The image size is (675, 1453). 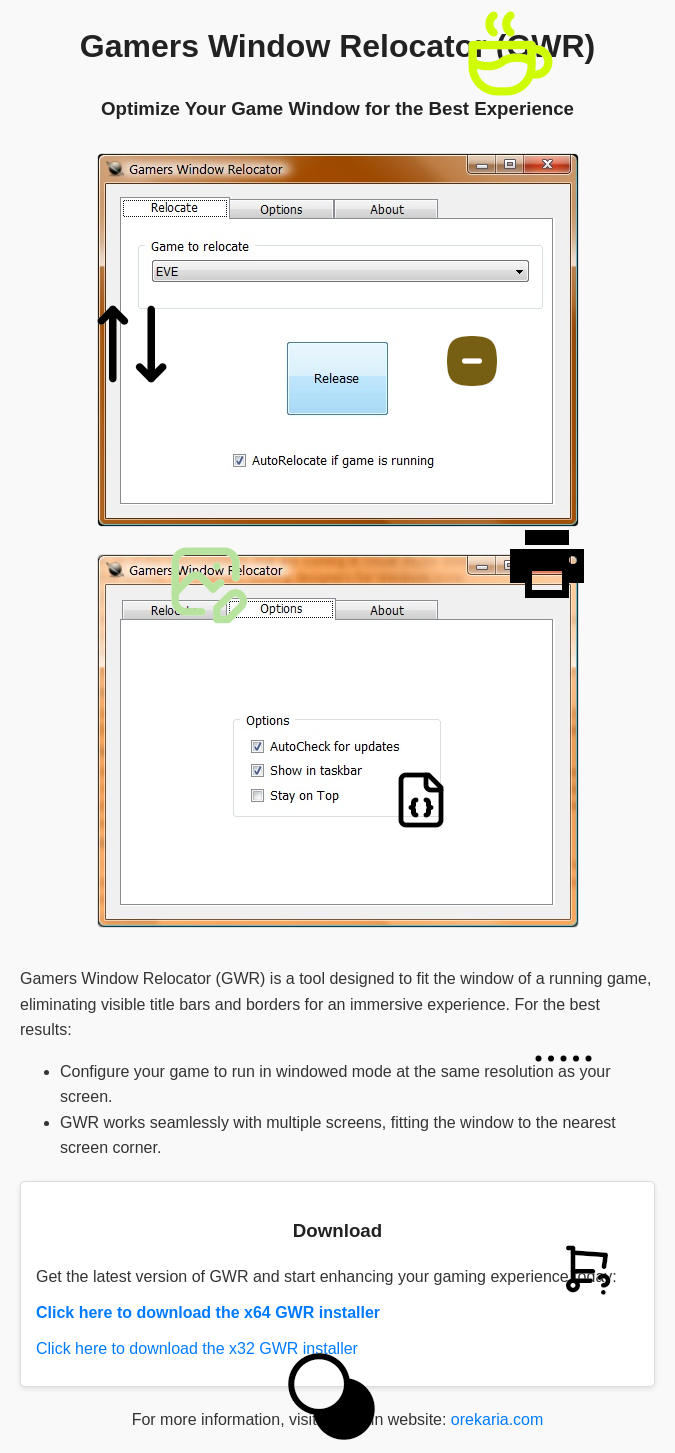 What do you see at coordinates (205, 581) in the screenshot?
I see `edit or modify a photo` at bounding box center [205, 581].